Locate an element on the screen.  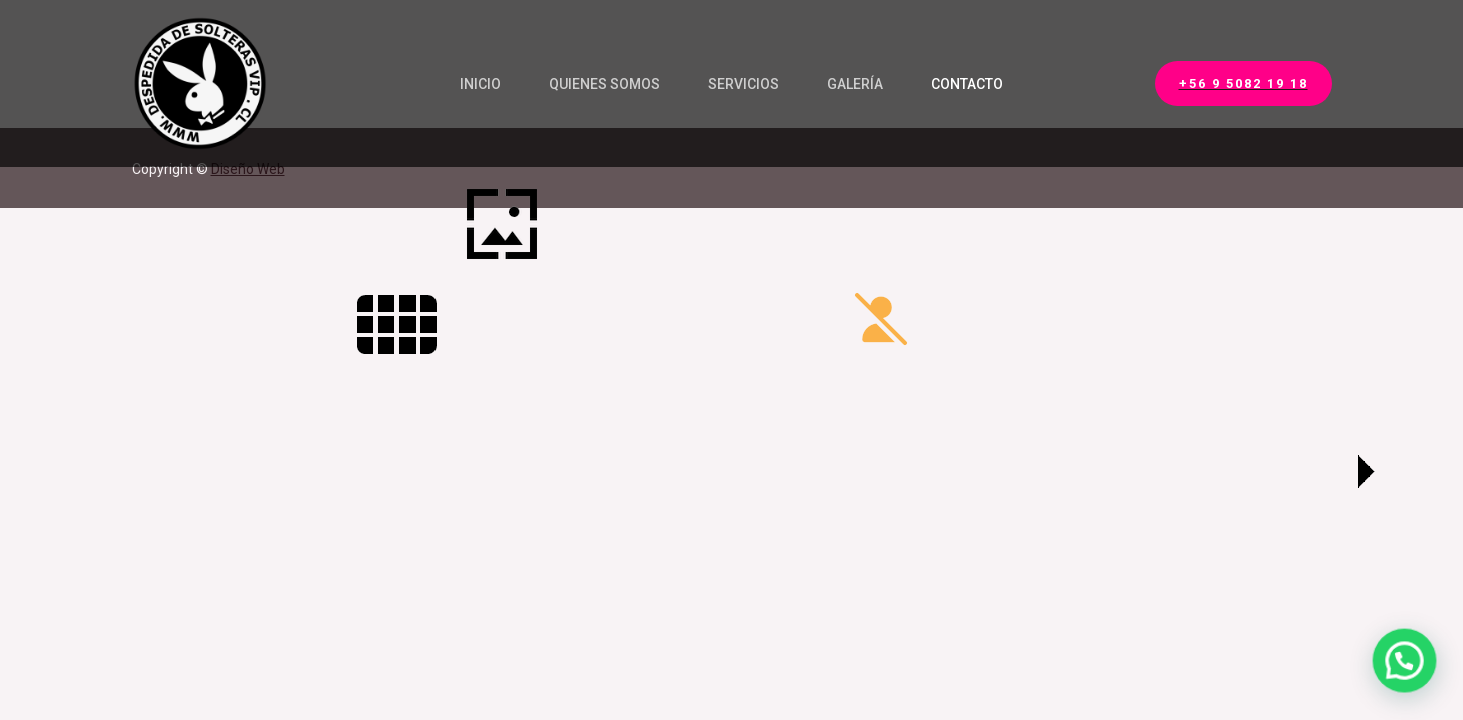
navigate to the next item or screen is located at coordinates (1364, 471).